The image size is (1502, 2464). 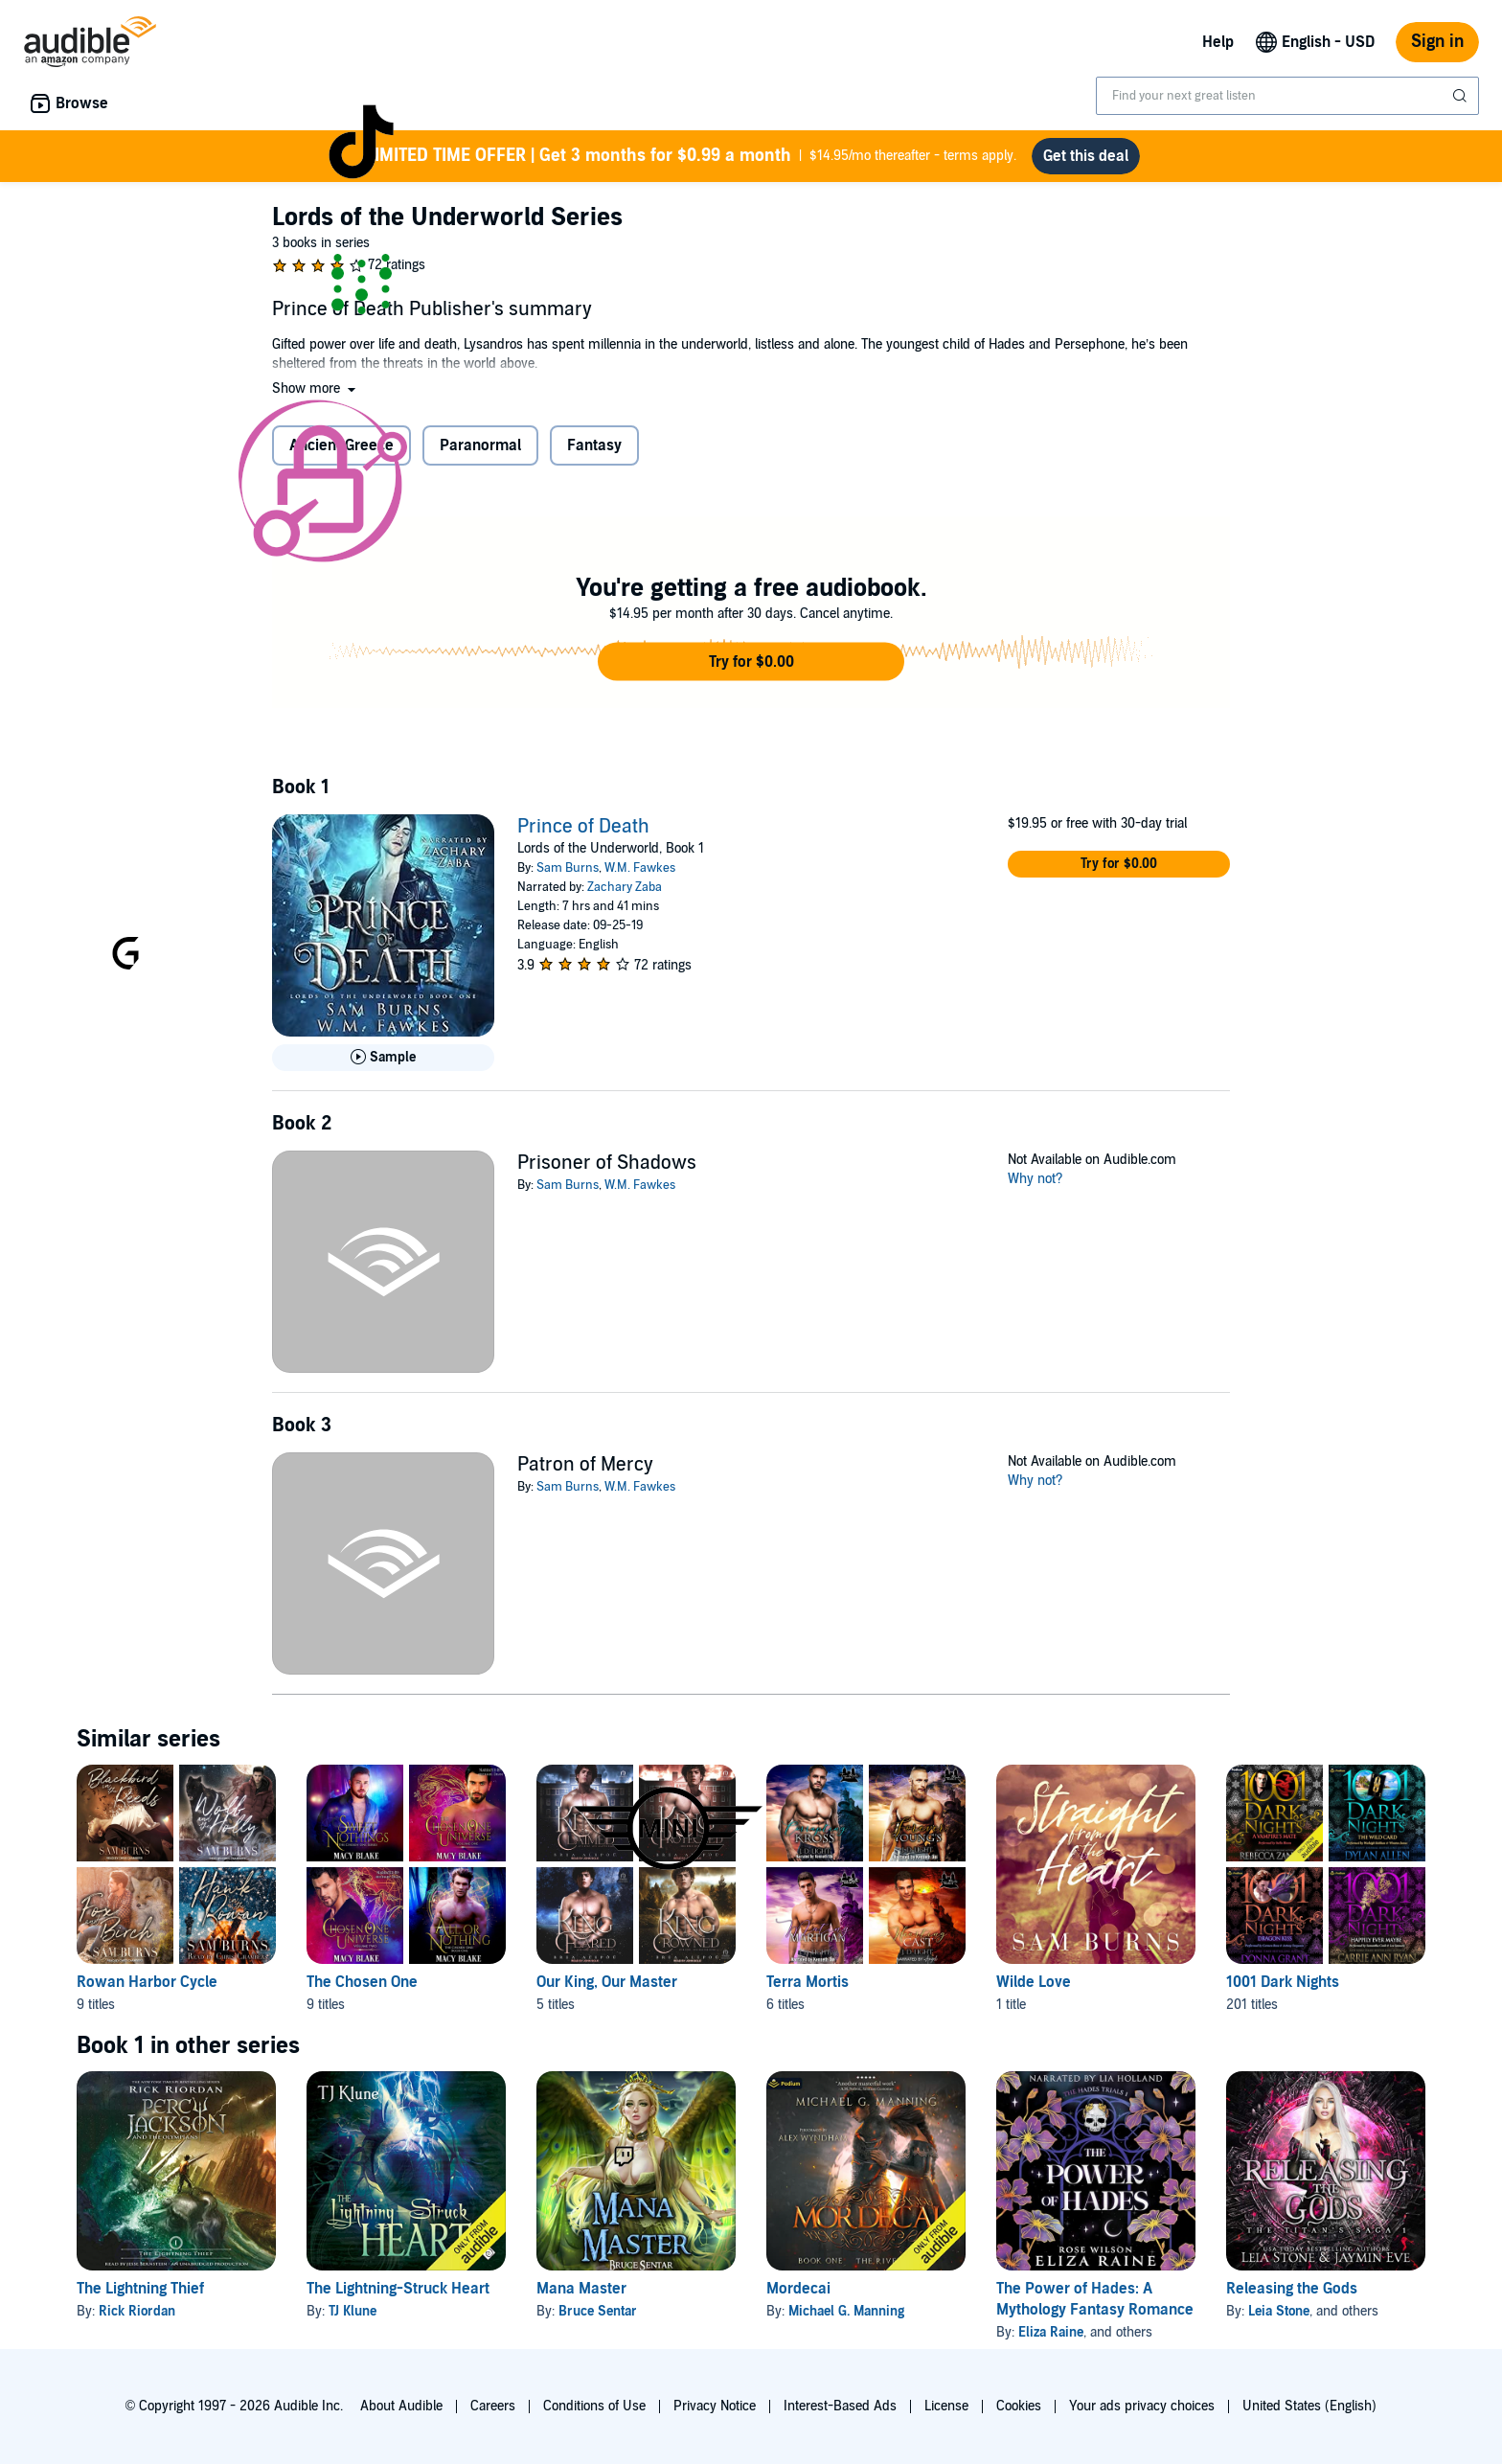 I want to click on mini cooper brand logo, so click(x=668, y=1828).